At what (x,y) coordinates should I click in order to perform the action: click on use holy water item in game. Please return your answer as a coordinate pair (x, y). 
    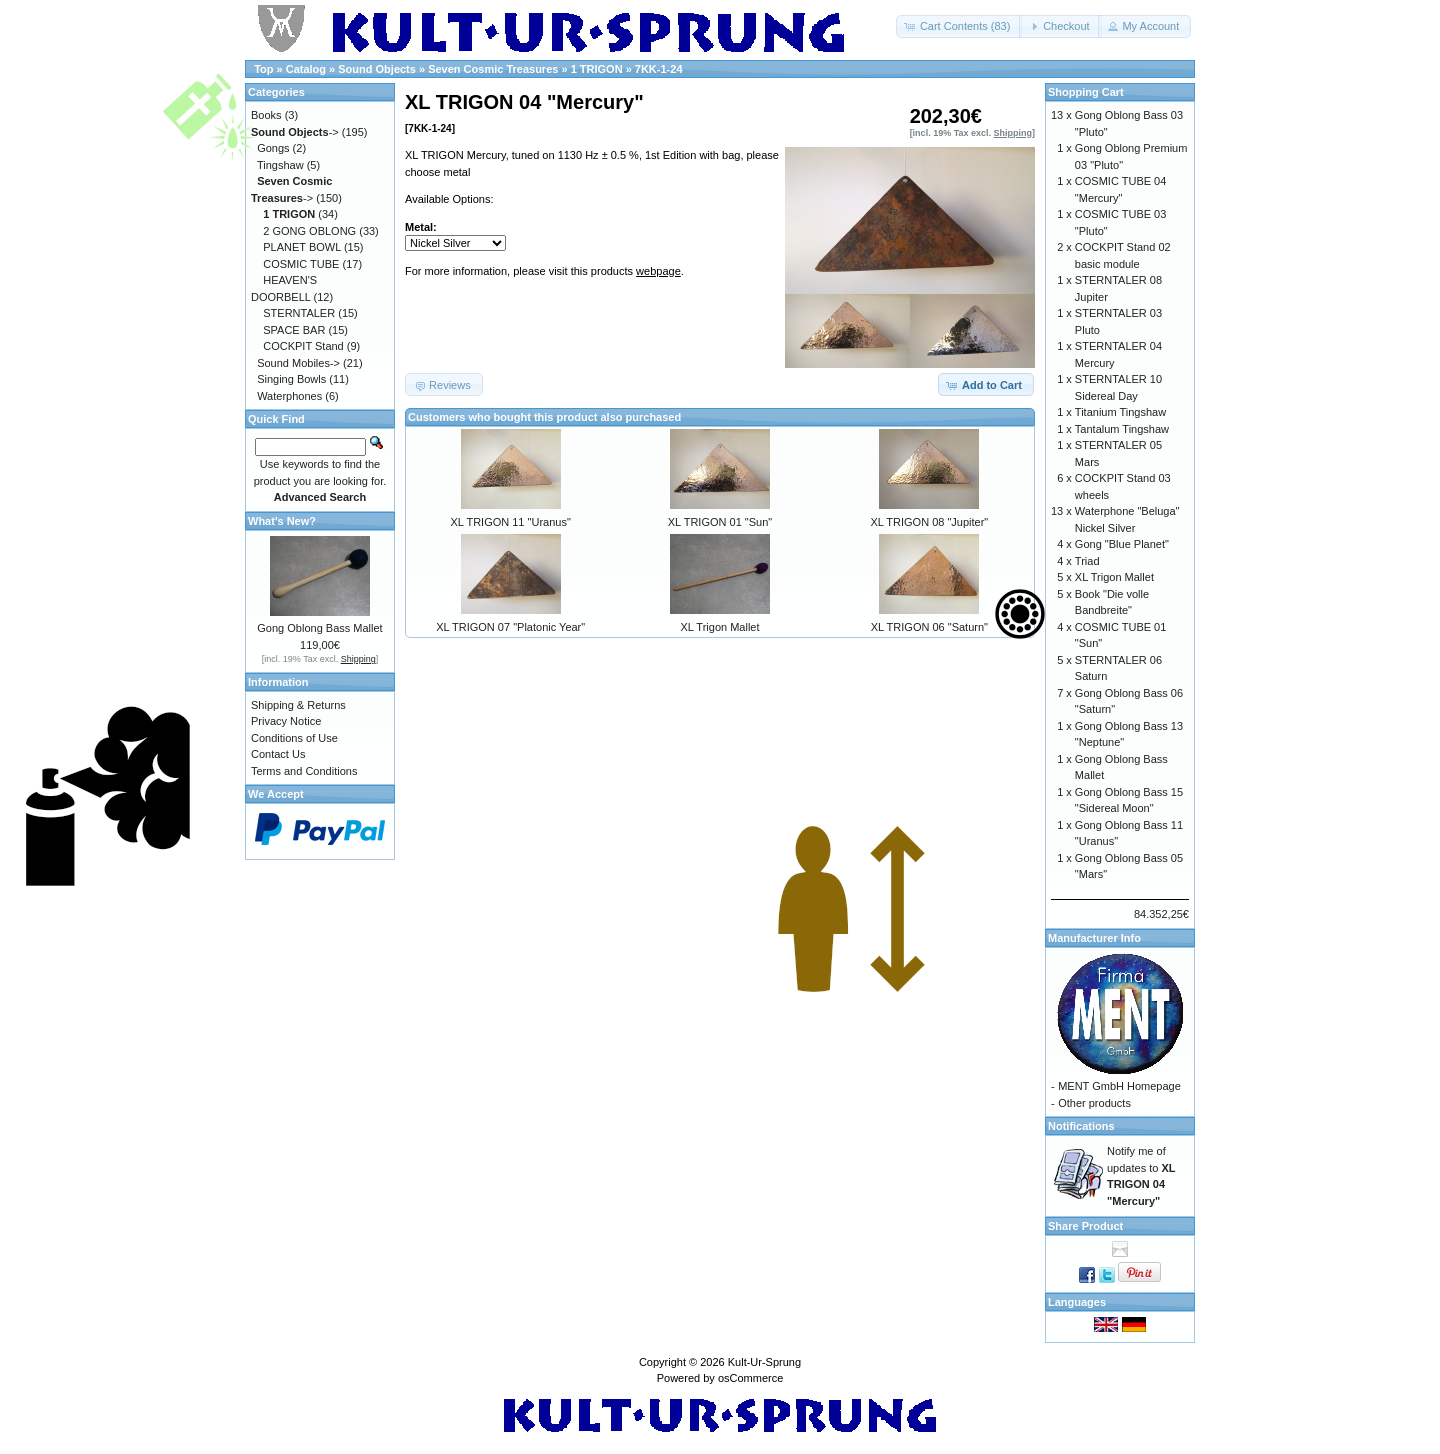
    Looking at the image, I should click on (209, 117).